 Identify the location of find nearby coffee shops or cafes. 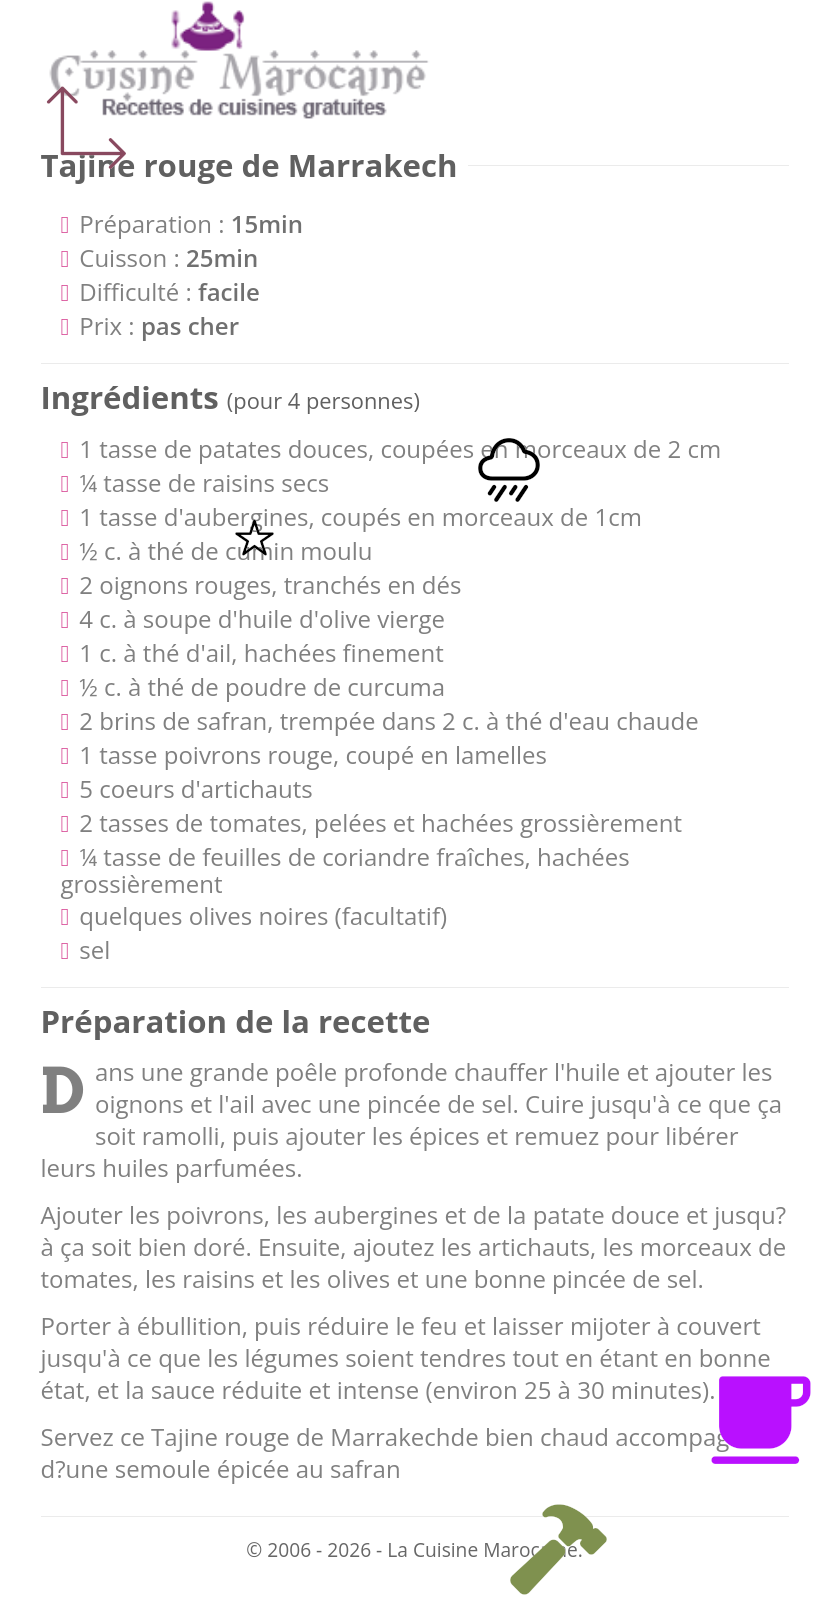
(761, 1422).